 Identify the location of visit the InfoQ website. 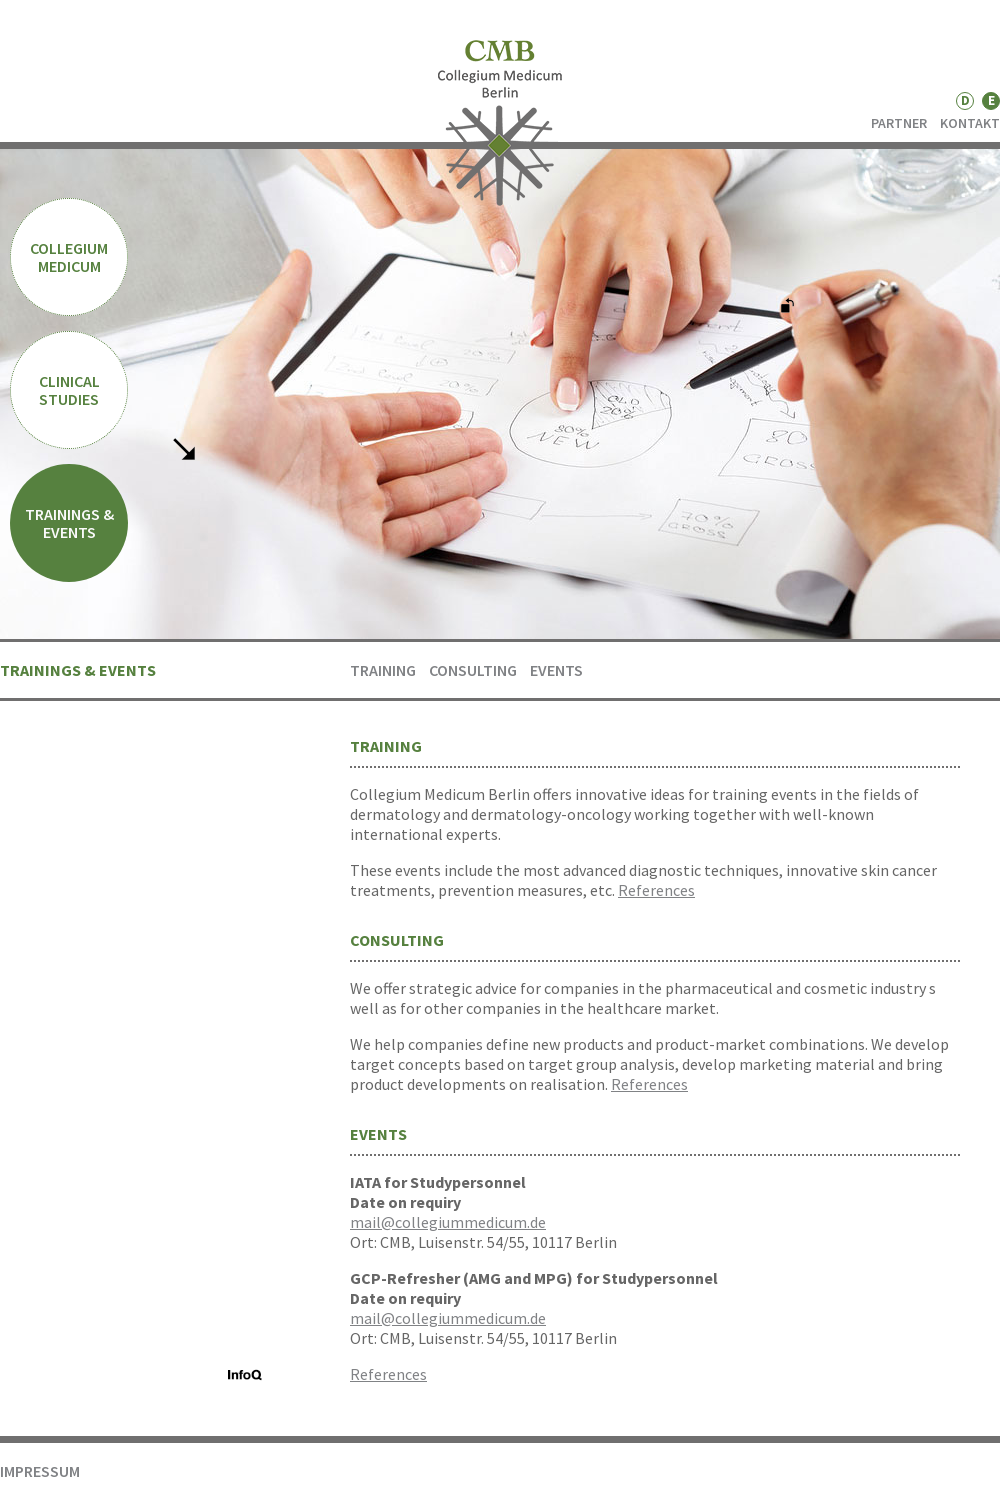
(245, 1375).